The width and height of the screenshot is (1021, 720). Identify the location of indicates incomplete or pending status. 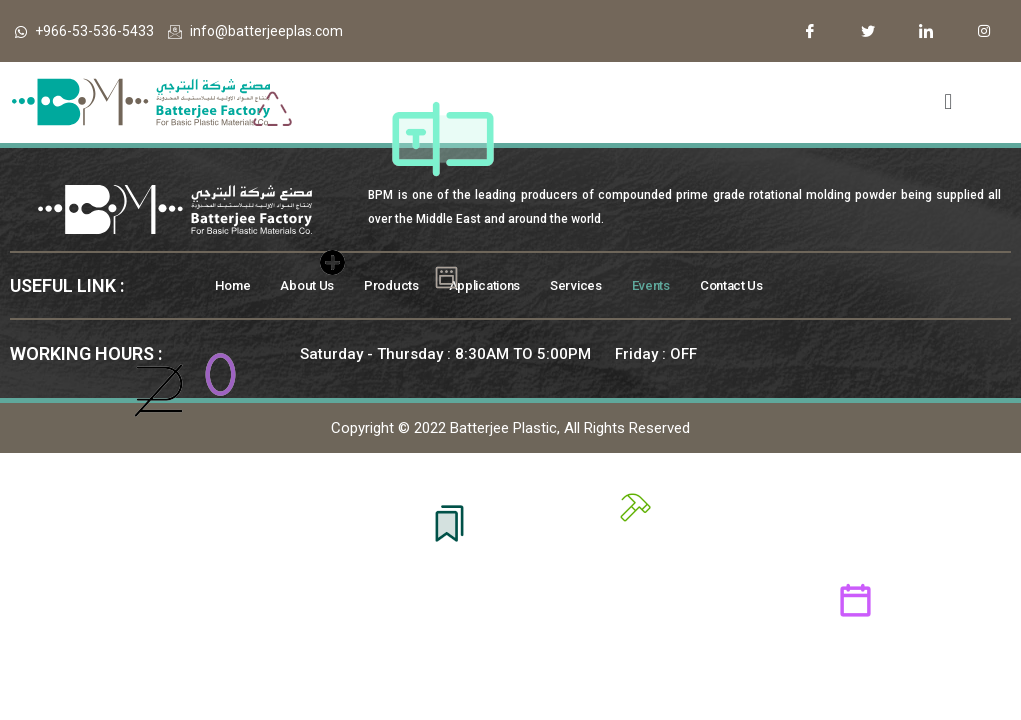
(272, 109).